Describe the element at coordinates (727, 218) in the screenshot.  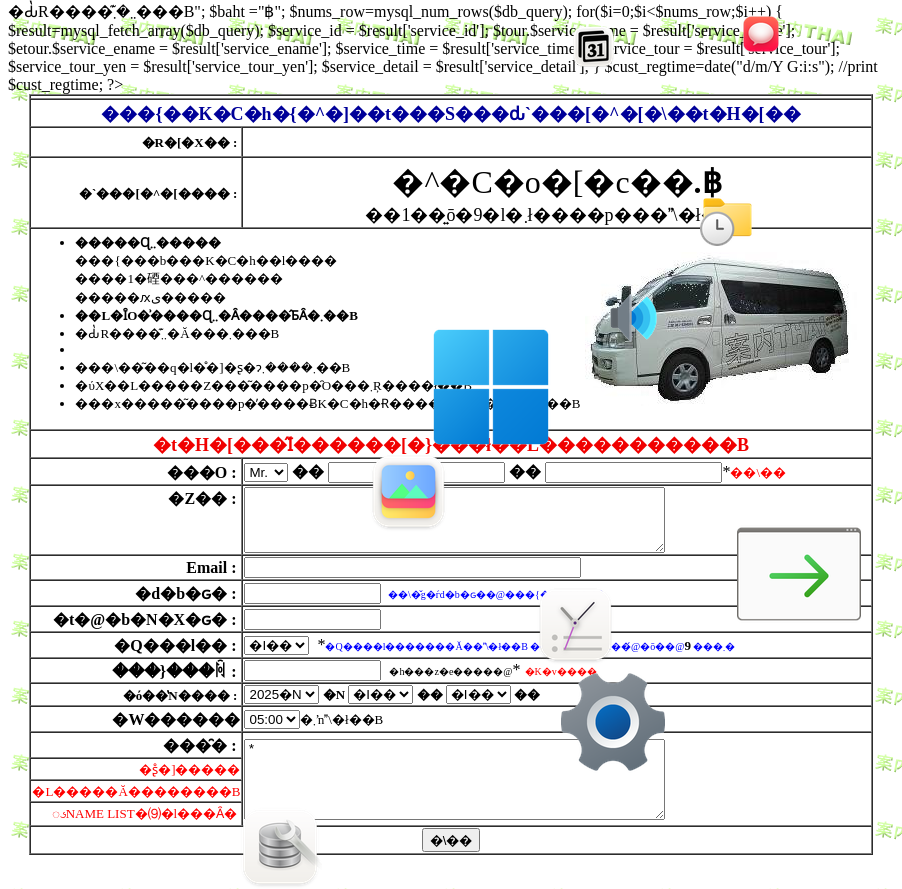
I see `access recently opened files and folders` at that location.